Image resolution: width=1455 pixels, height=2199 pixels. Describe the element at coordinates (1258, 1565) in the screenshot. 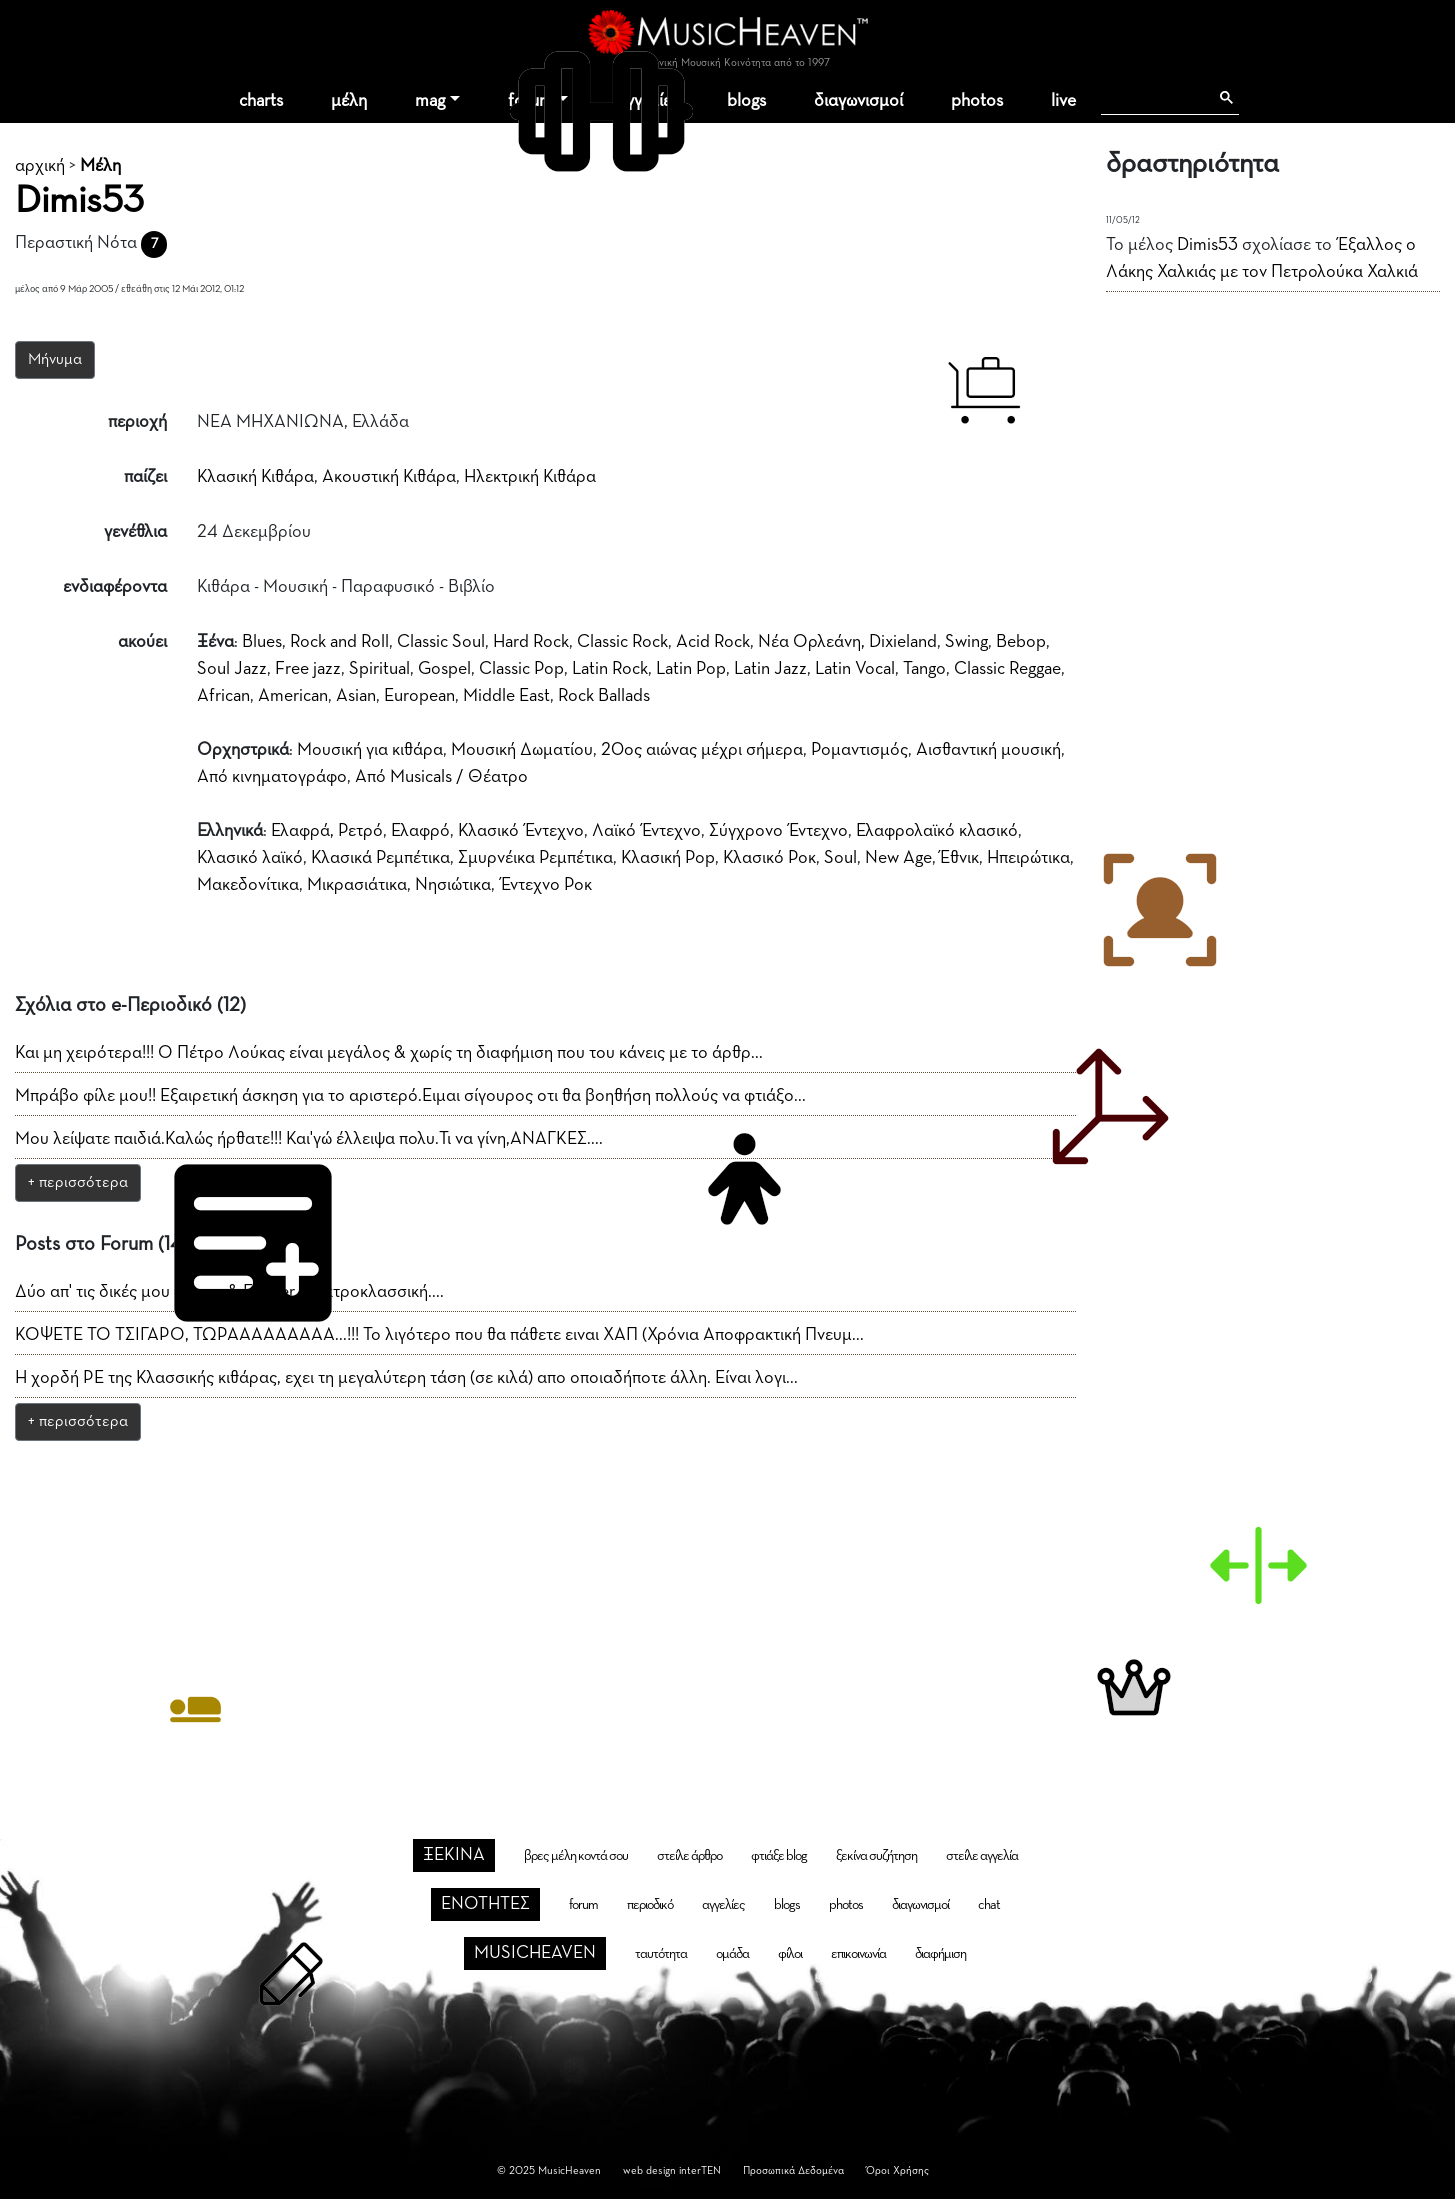

I see `expand content horizontally` at that location.